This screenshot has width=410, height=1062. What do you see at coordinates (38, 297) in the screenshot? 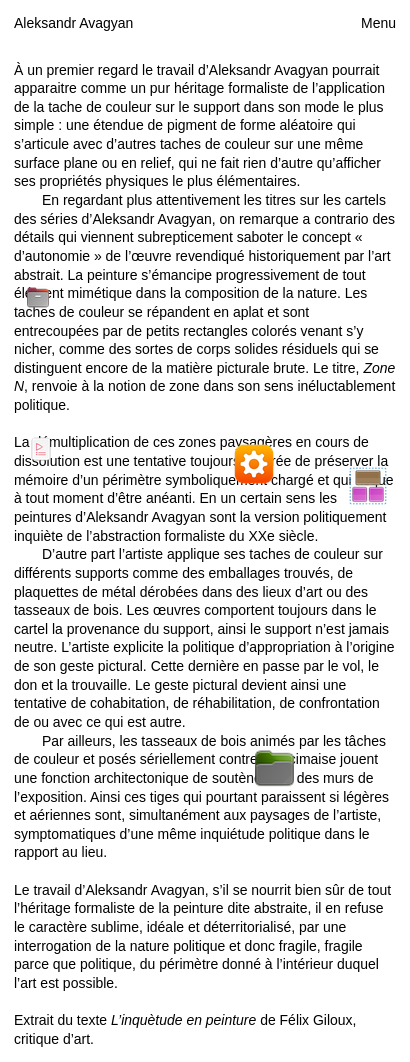
I see `open the file manager application` at bounding box center [38, 297].